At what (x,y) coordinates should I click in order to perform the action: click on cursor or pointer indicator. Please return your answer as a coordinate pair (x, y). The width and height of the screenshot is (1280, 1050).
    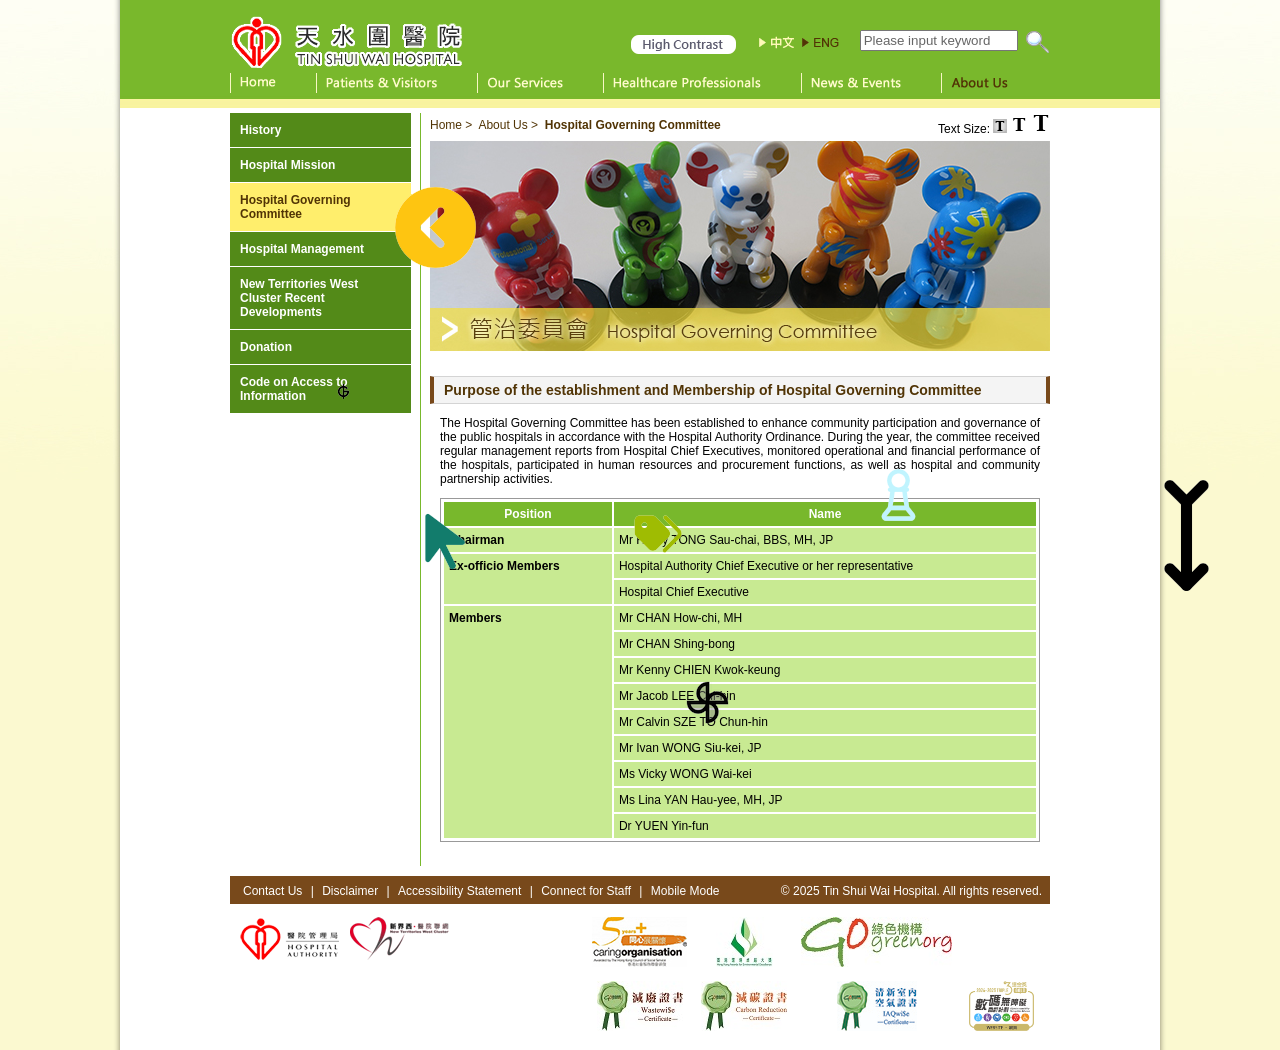
    Looking at the image, I should click on (442, 541).